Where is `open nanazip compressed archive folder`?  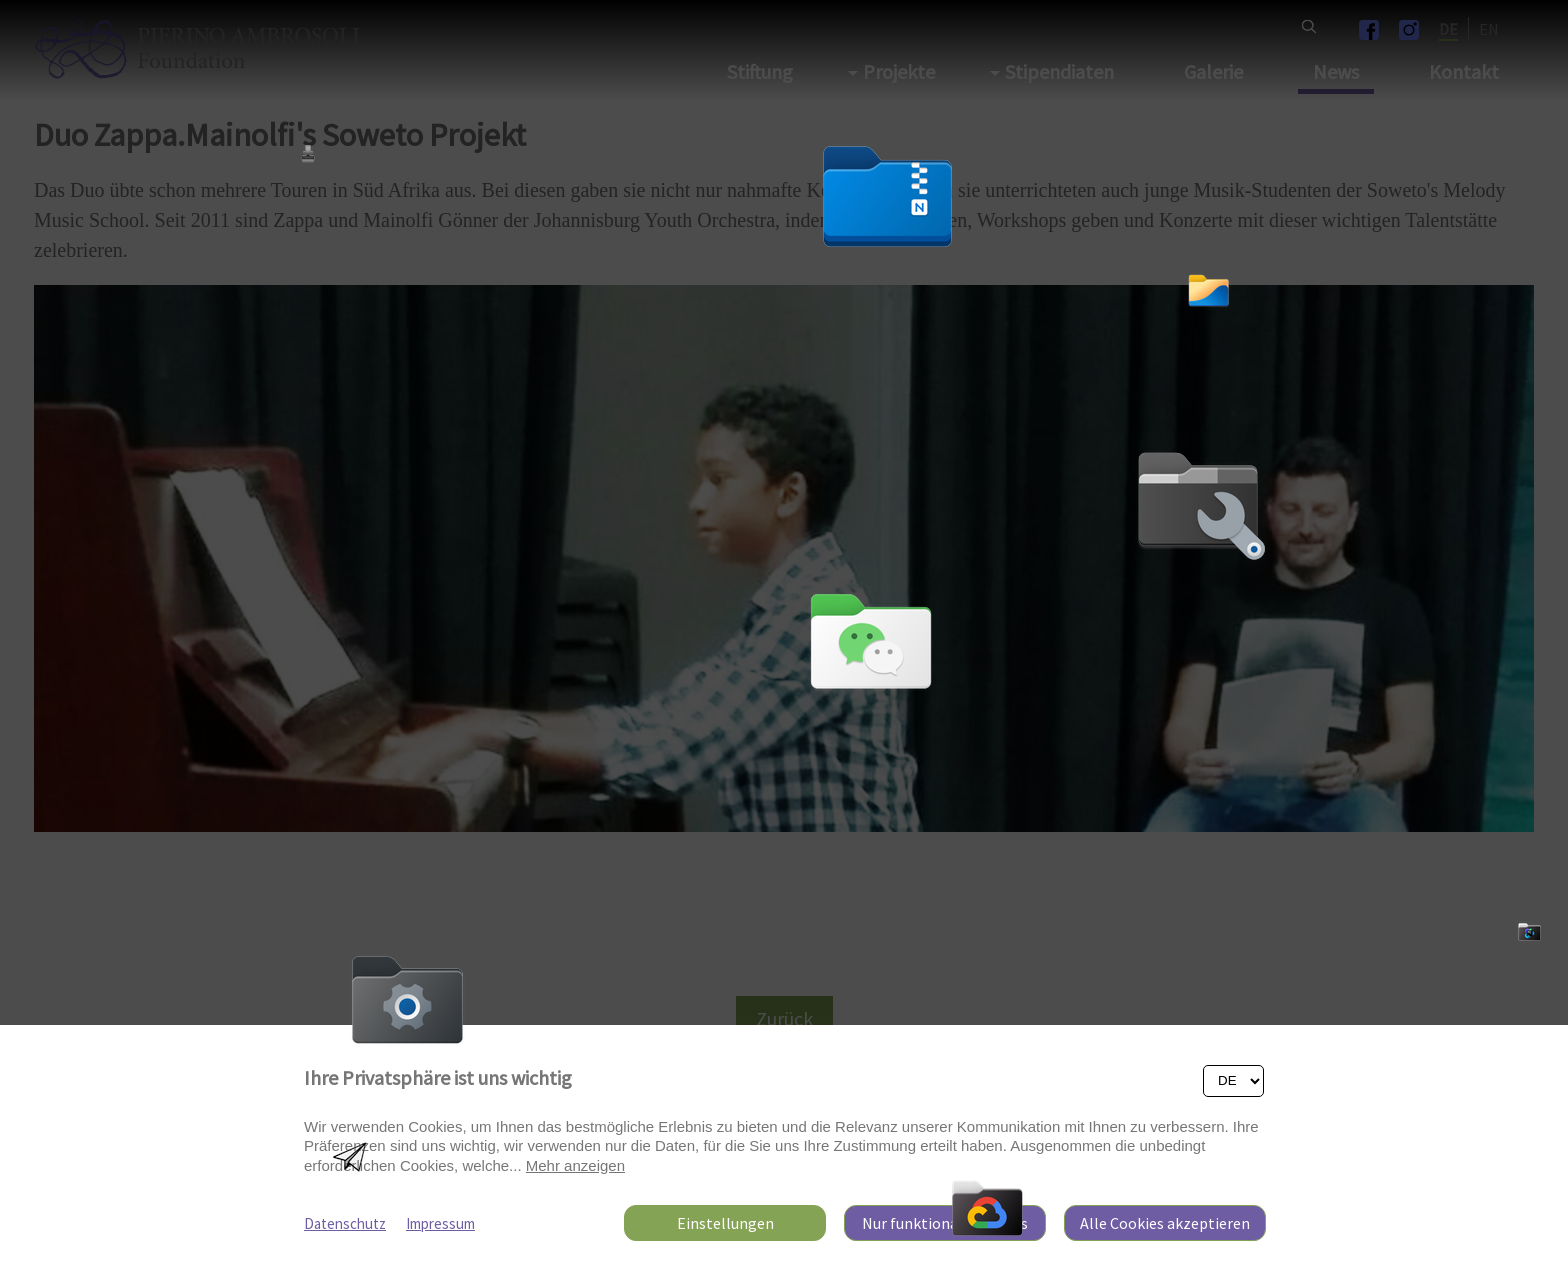
open nanazip compressed archive folder is located at coordinates (887, 200).